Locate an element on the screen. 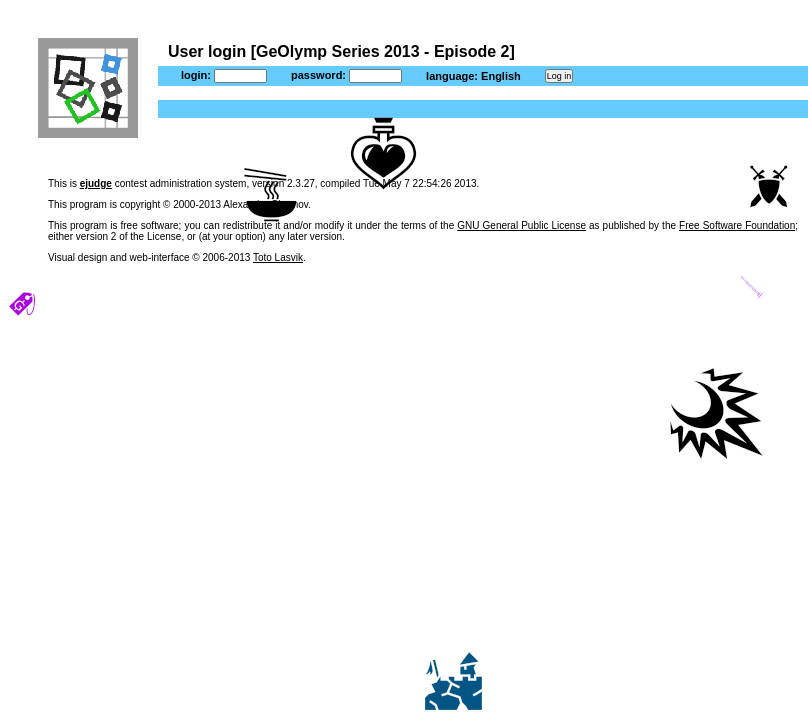 This screenshot has width=808, height=720. indicates electrical or energy surge event is located at coordinates (717, 413).